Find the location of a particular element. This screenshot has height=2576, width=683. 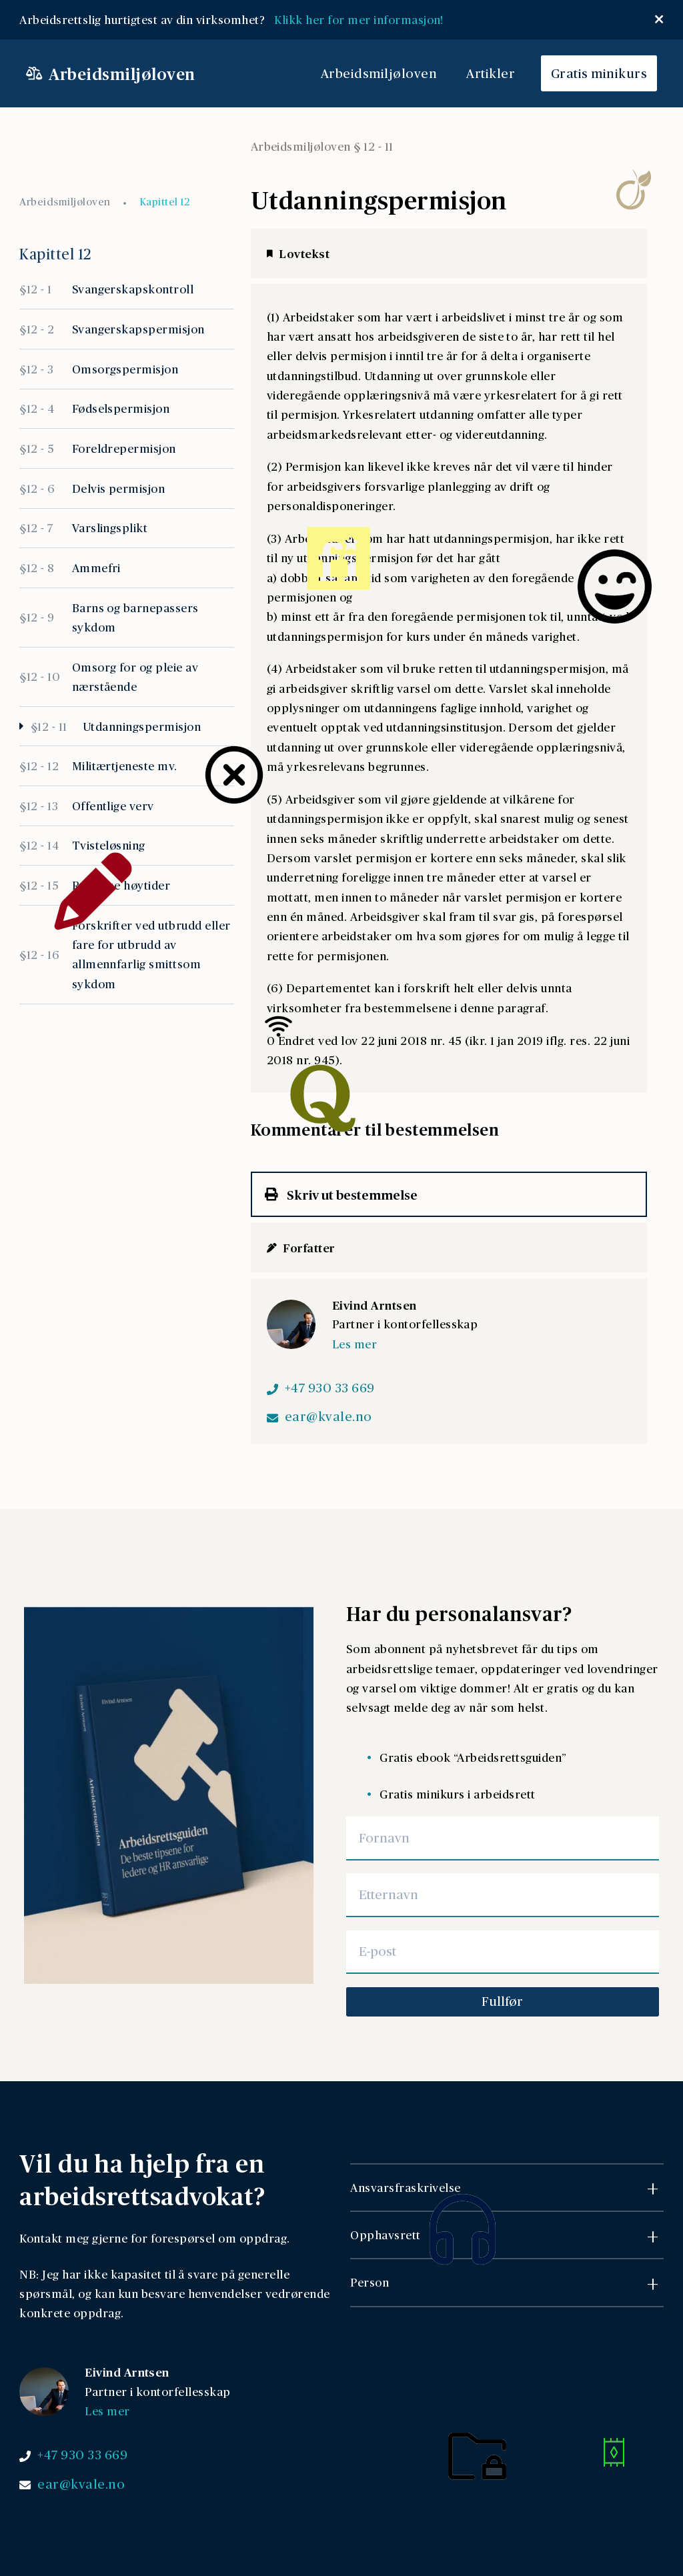

close or dismiss a dialog is located at coordinates (234, 775).